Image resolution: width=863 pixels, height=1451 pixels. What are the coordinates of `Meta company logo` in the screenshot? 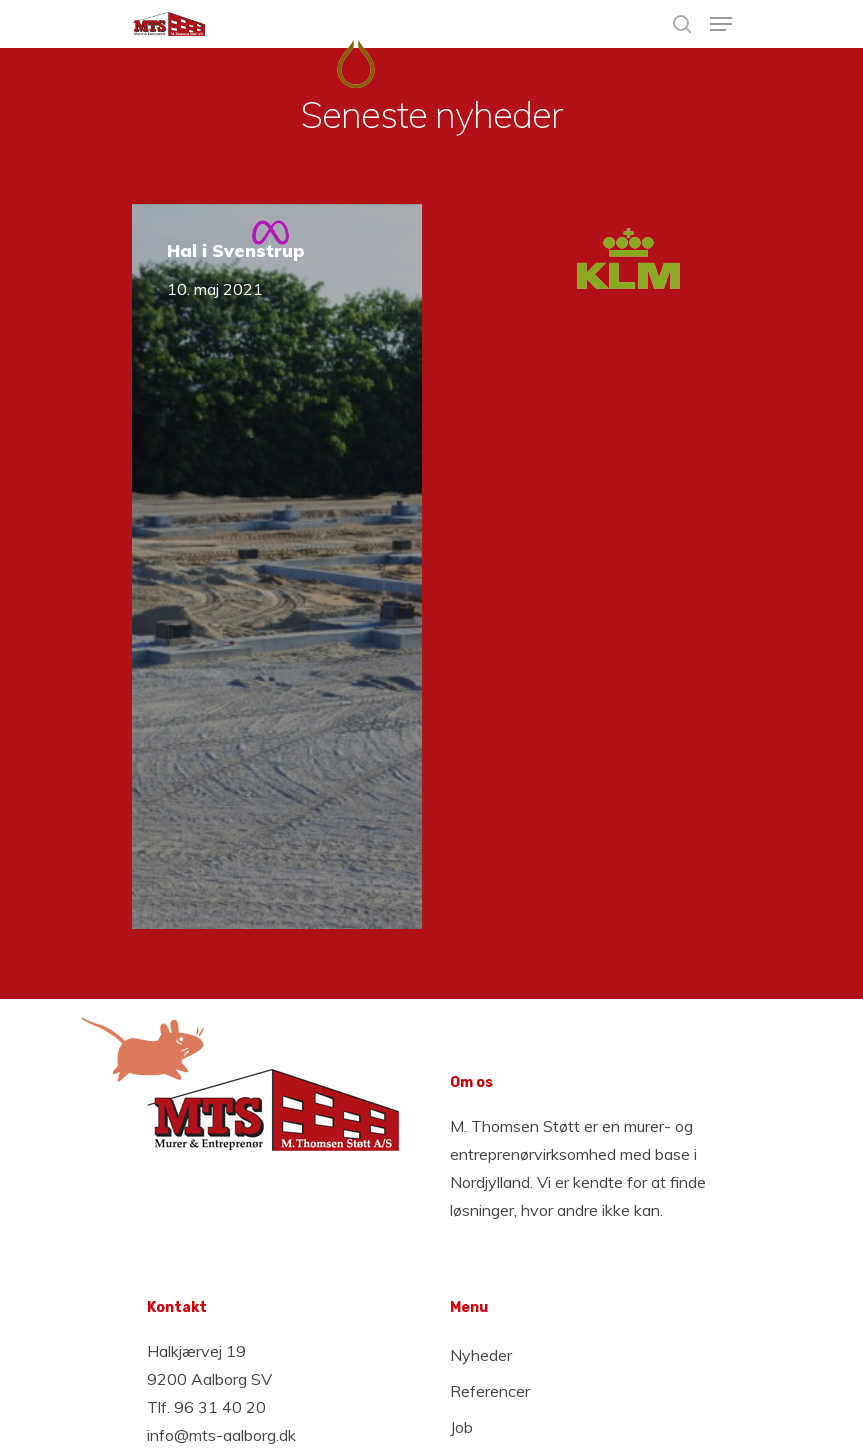 It's located at (270, 232).